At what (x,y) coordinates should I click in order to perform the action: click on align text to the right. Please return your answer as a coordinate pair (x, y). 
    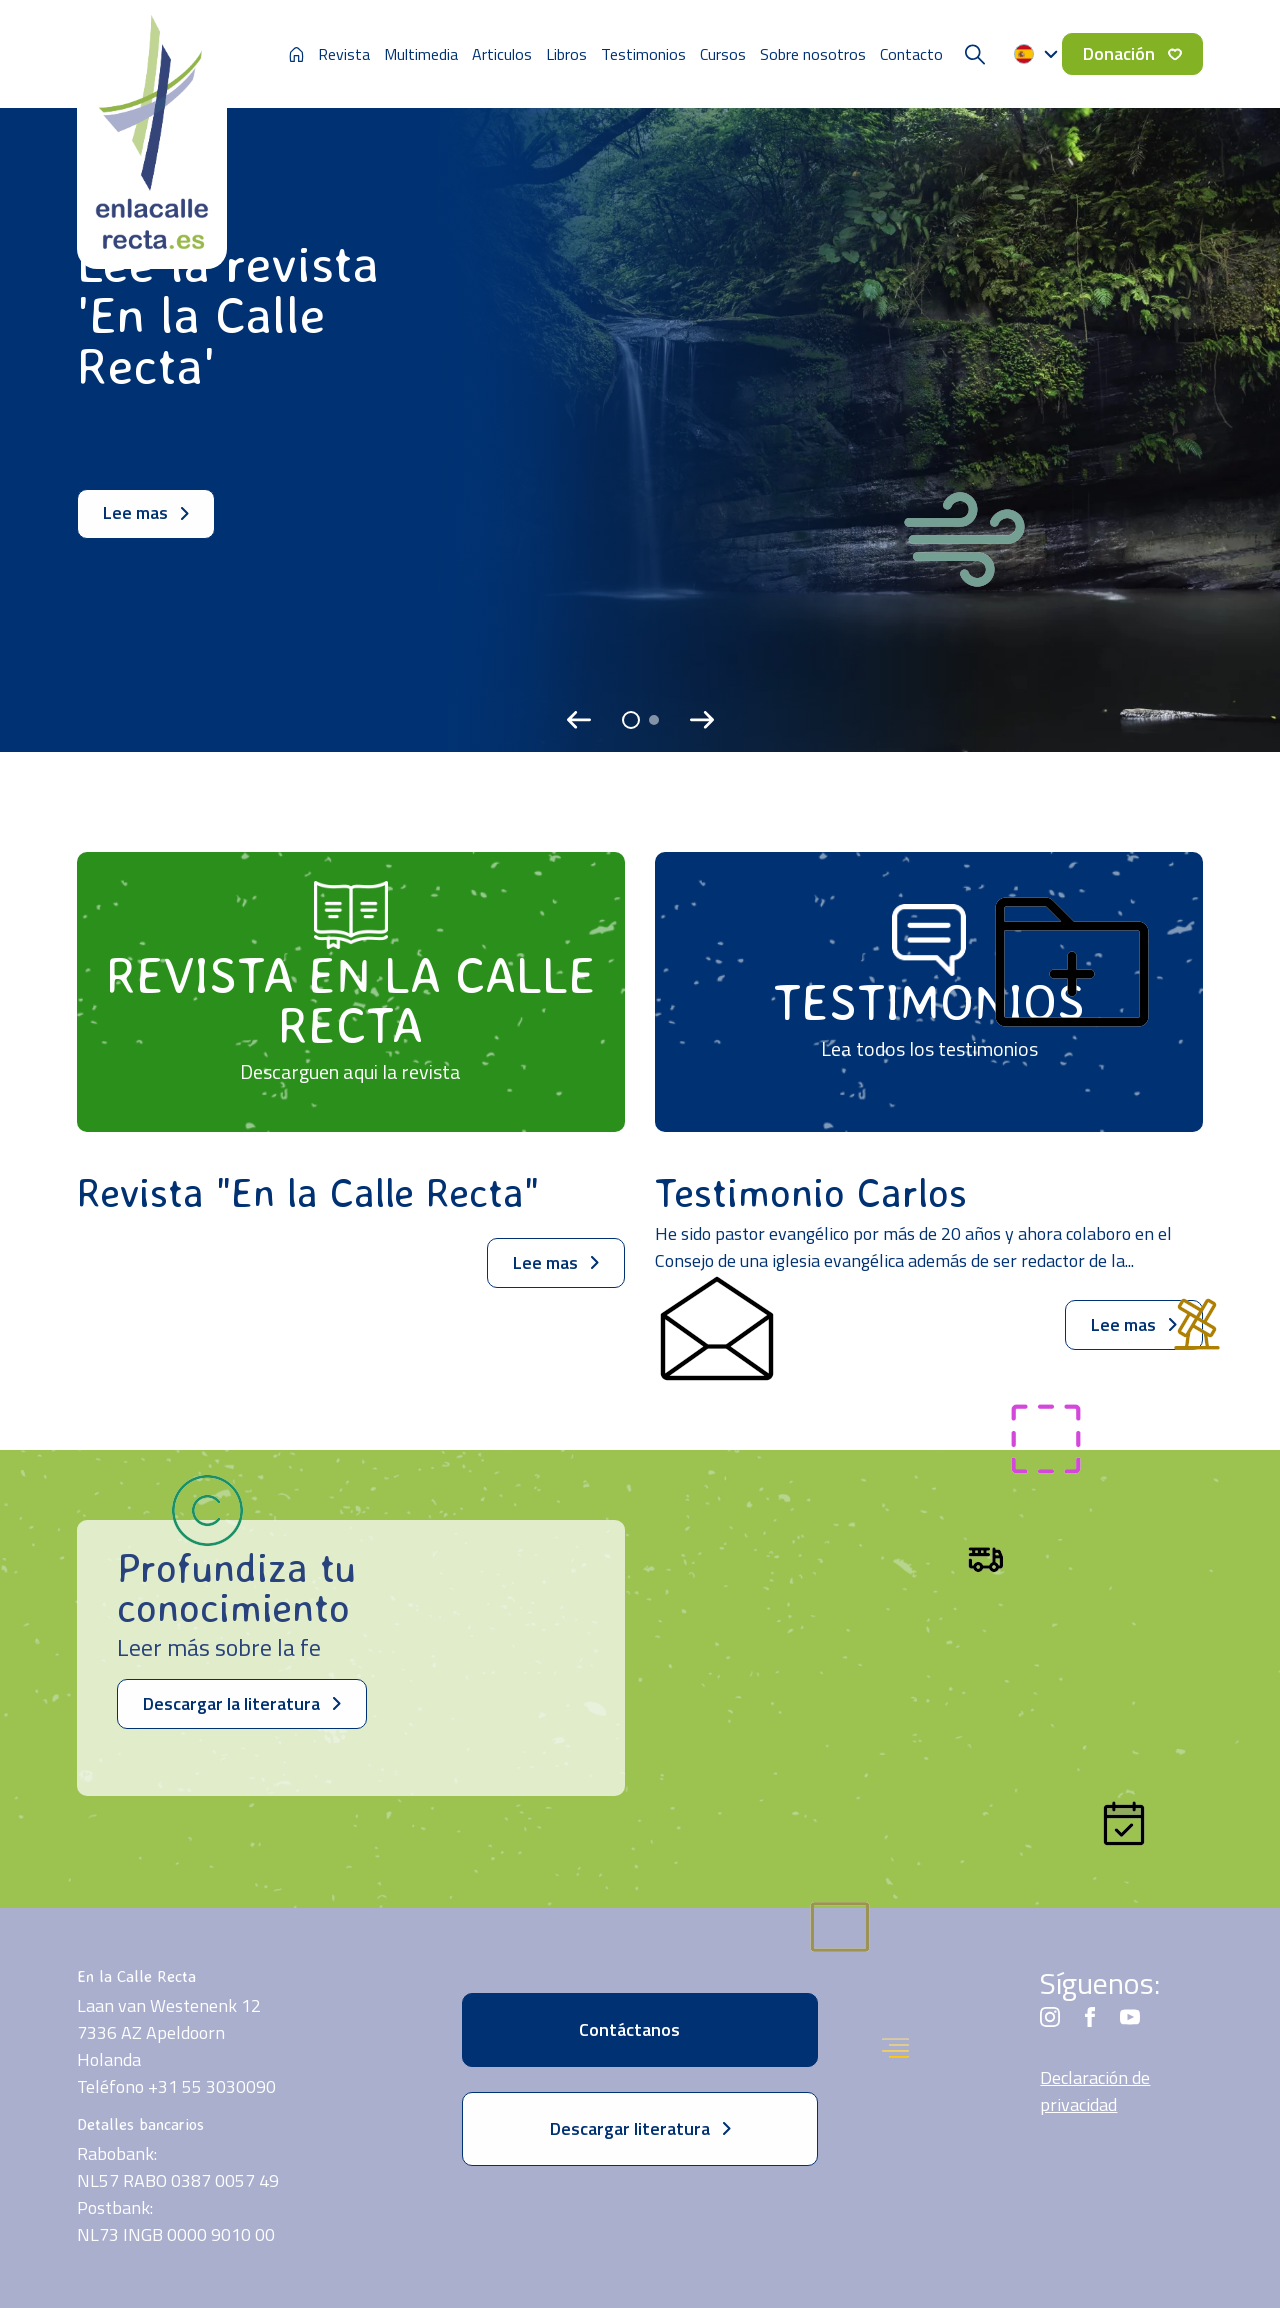
    Looking at the image, I should click on (895, 2048).